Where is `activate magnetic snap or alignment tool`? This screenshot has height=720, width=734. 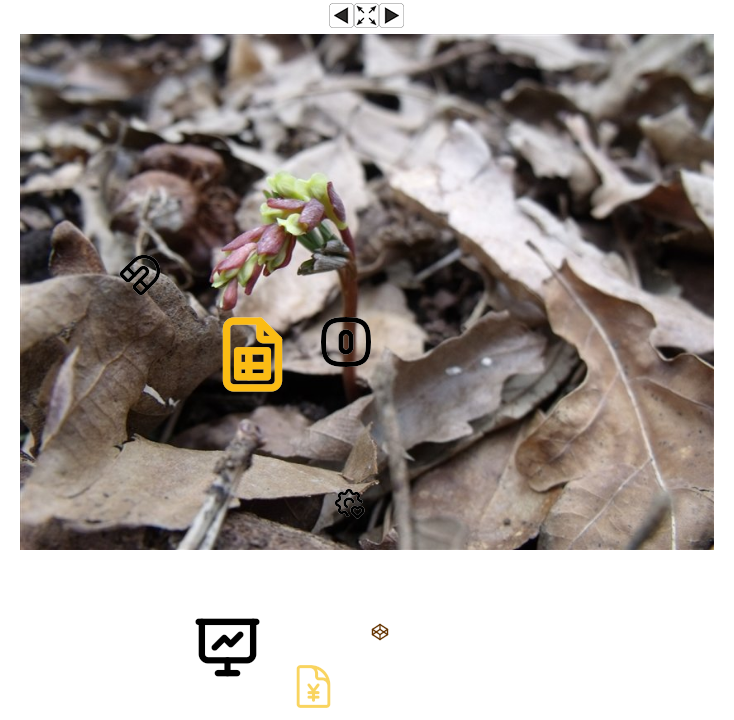 activate magnetic snap or alignment tool is located at coordinates (140, 275).